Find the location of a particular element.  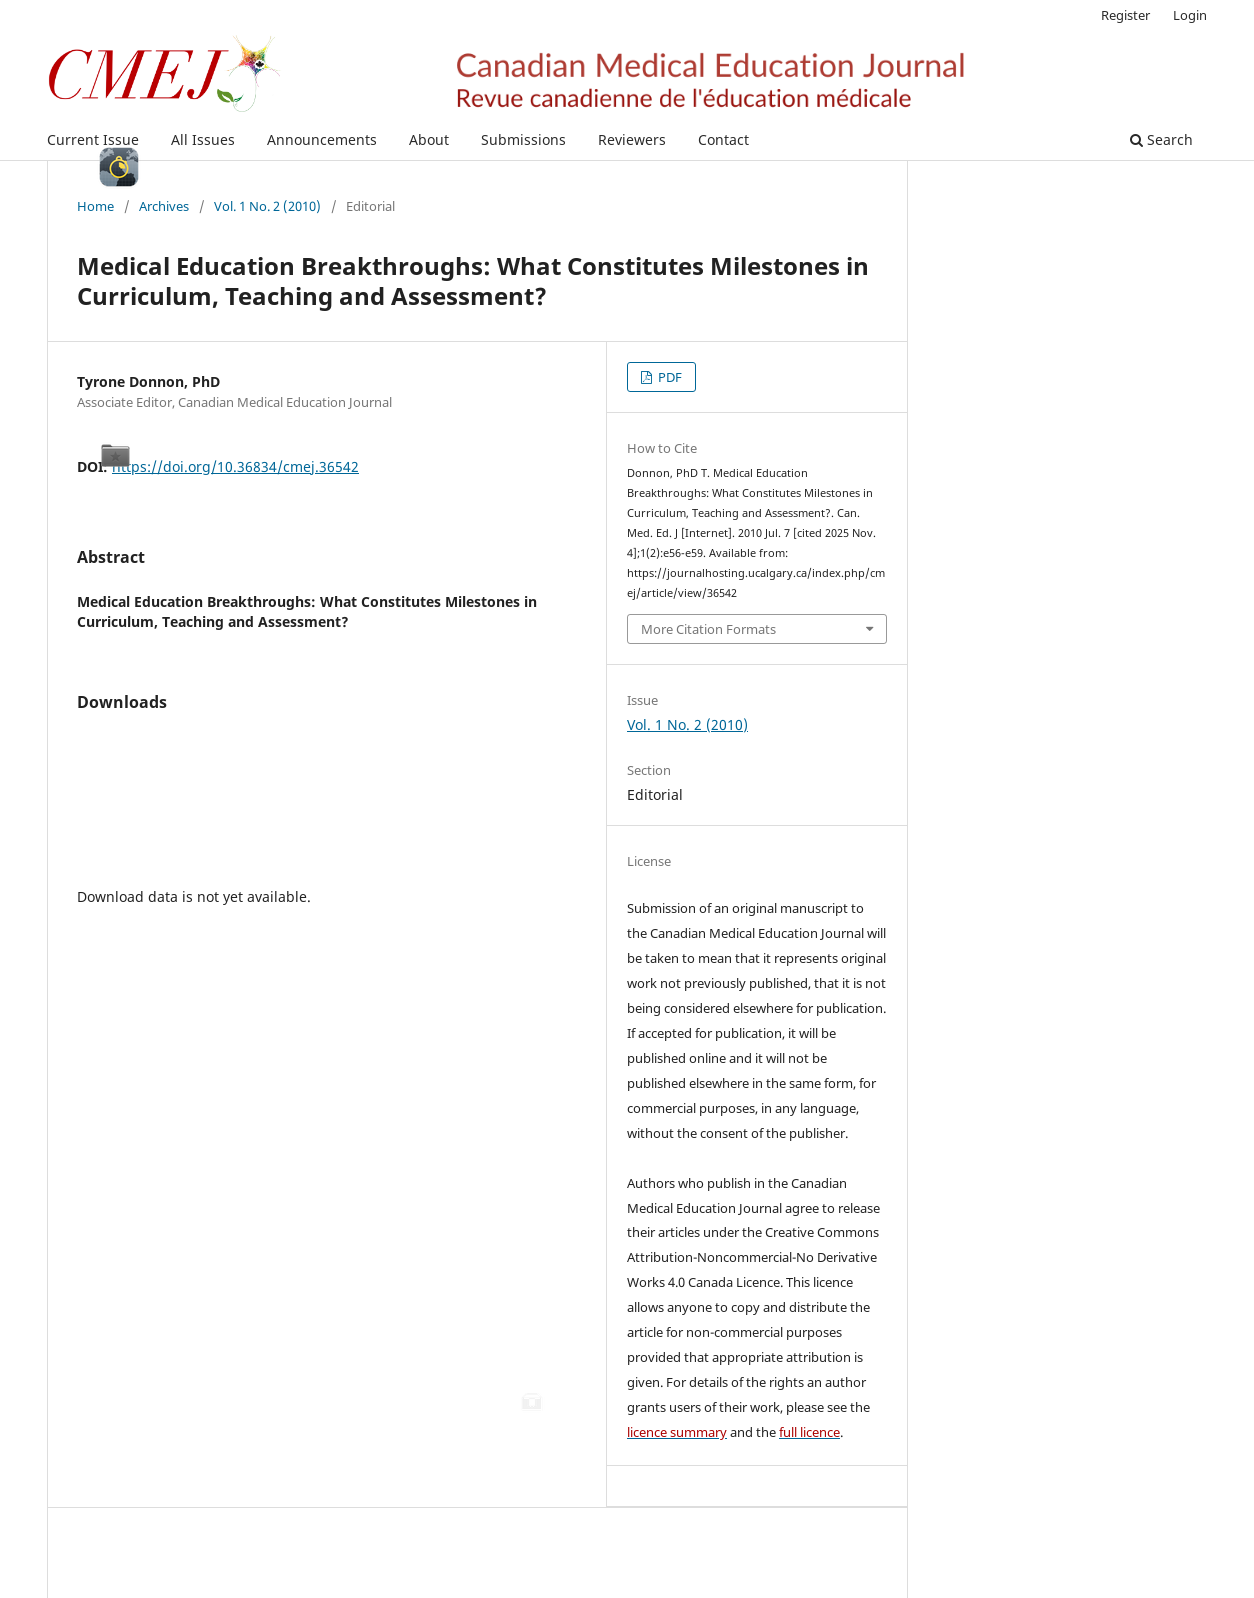

open bookmarked or favorite files folder is located at coordinates (115, 455).